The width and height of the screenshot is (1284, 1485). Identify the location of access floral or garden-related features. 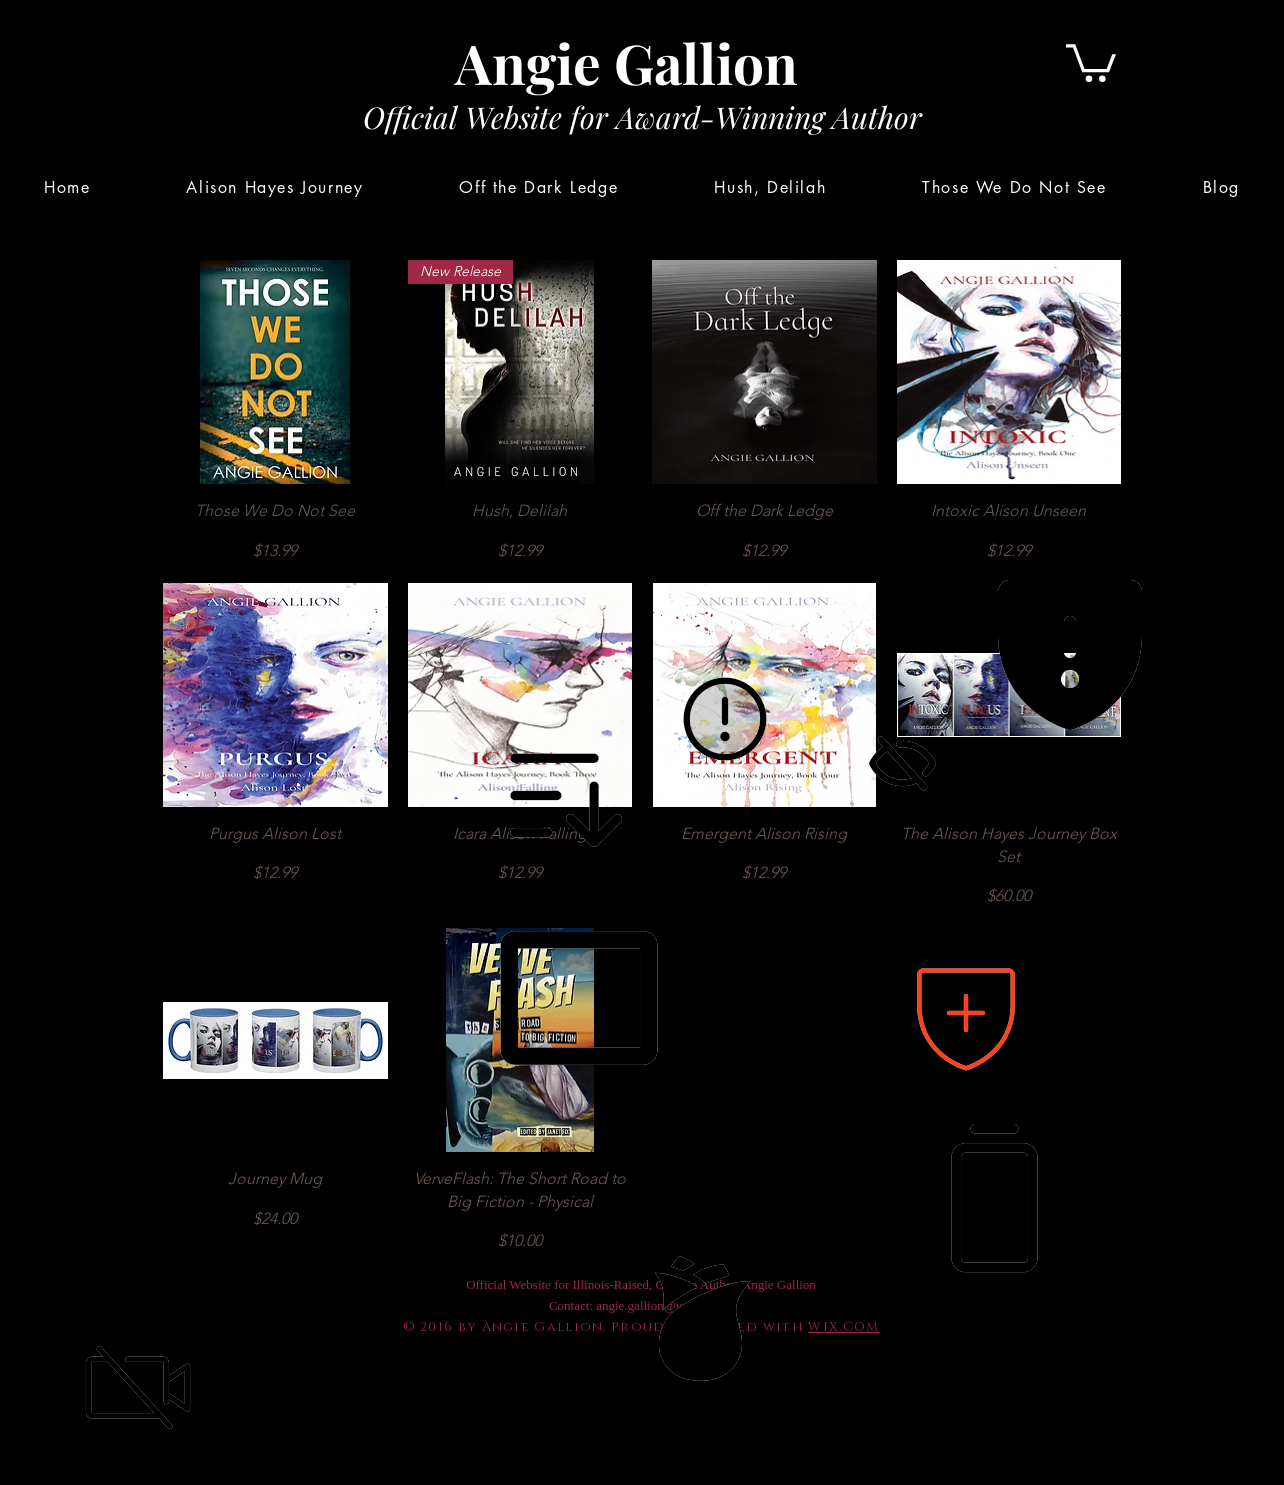
(700, 1318).